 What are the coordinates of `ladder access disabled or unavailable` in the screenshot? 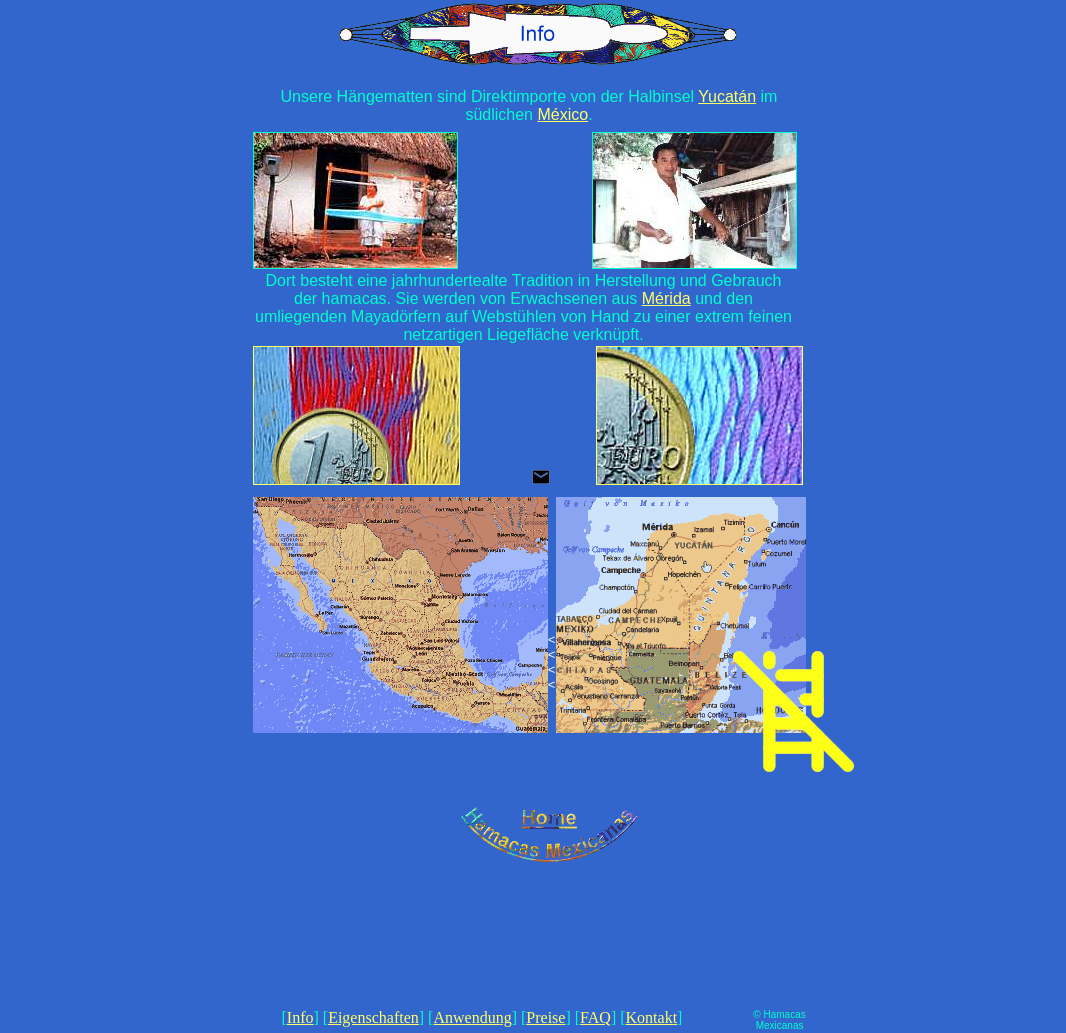 It's located at (793, 711).